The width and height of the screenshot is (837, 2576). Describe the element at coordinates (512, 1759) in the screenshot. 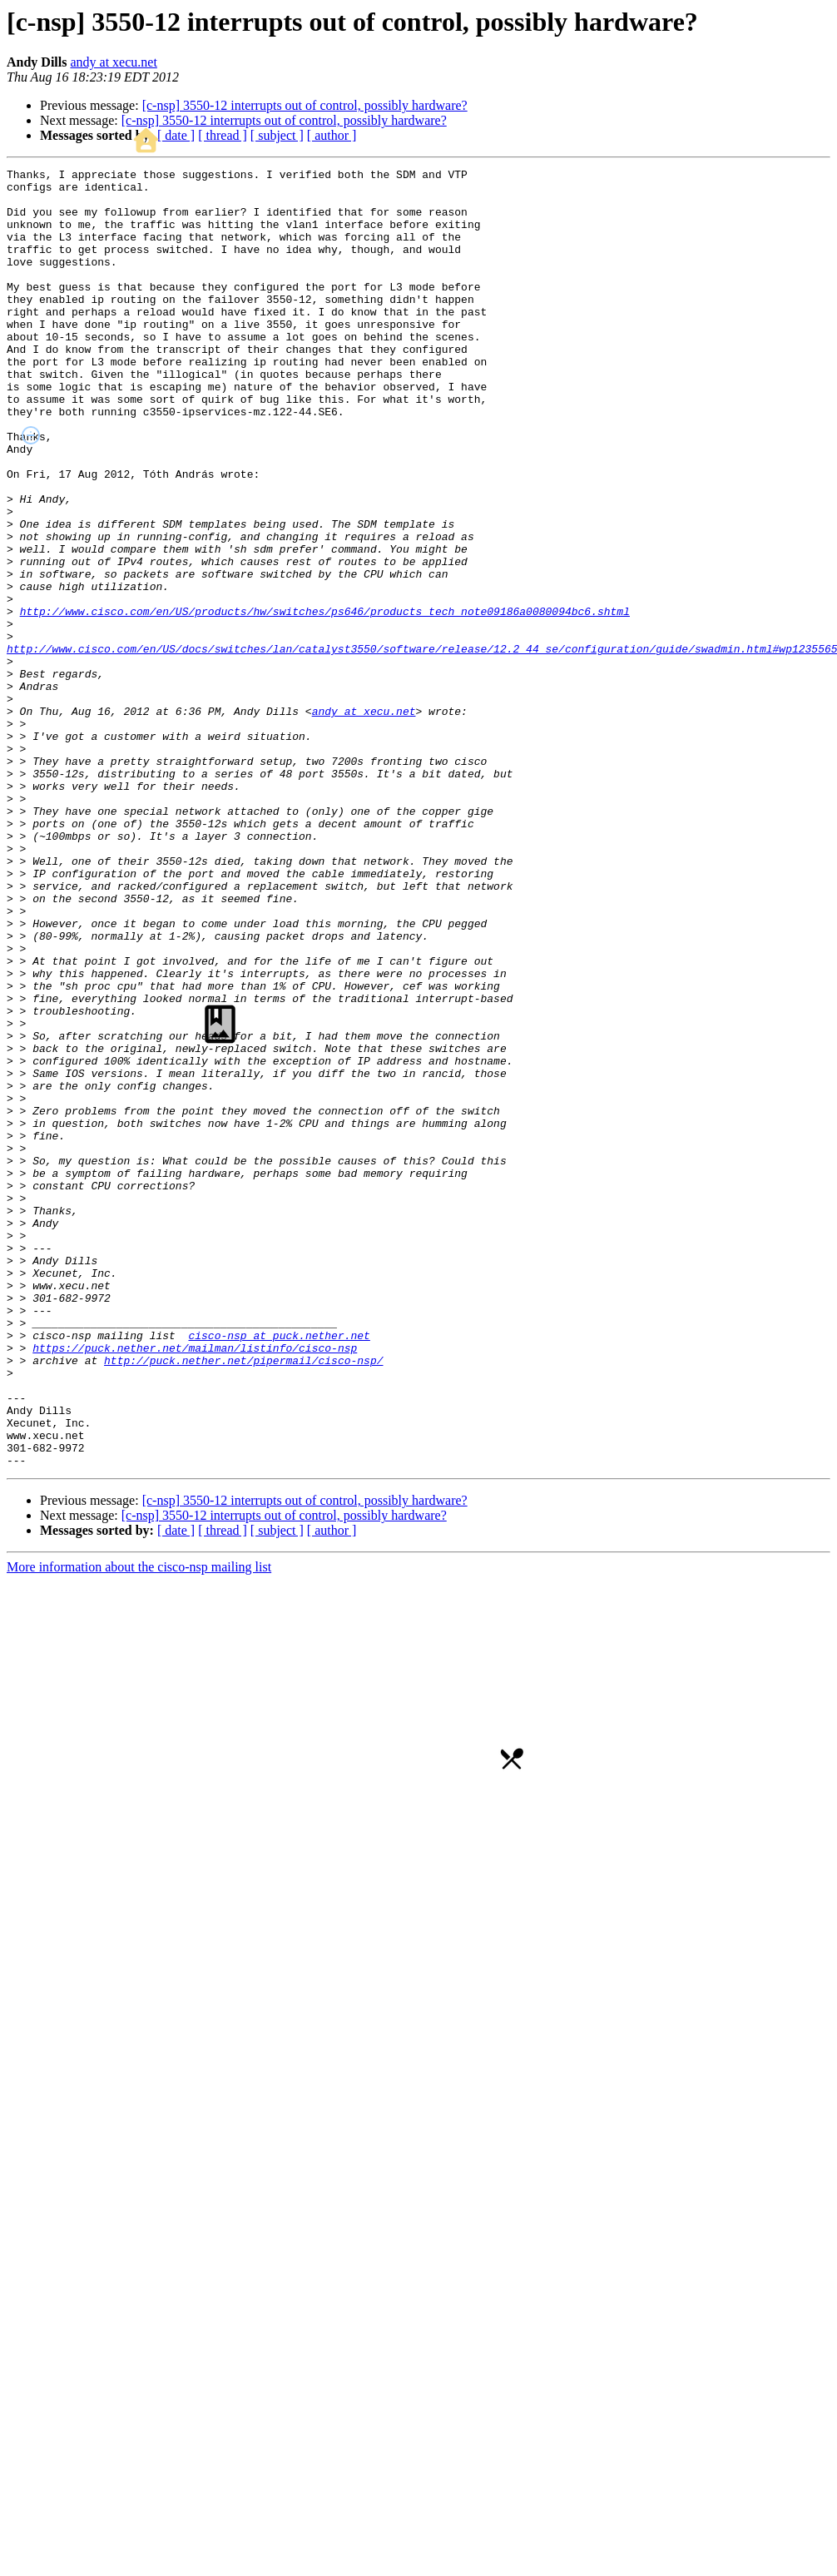

I see `find nearby restaurants` at that location.